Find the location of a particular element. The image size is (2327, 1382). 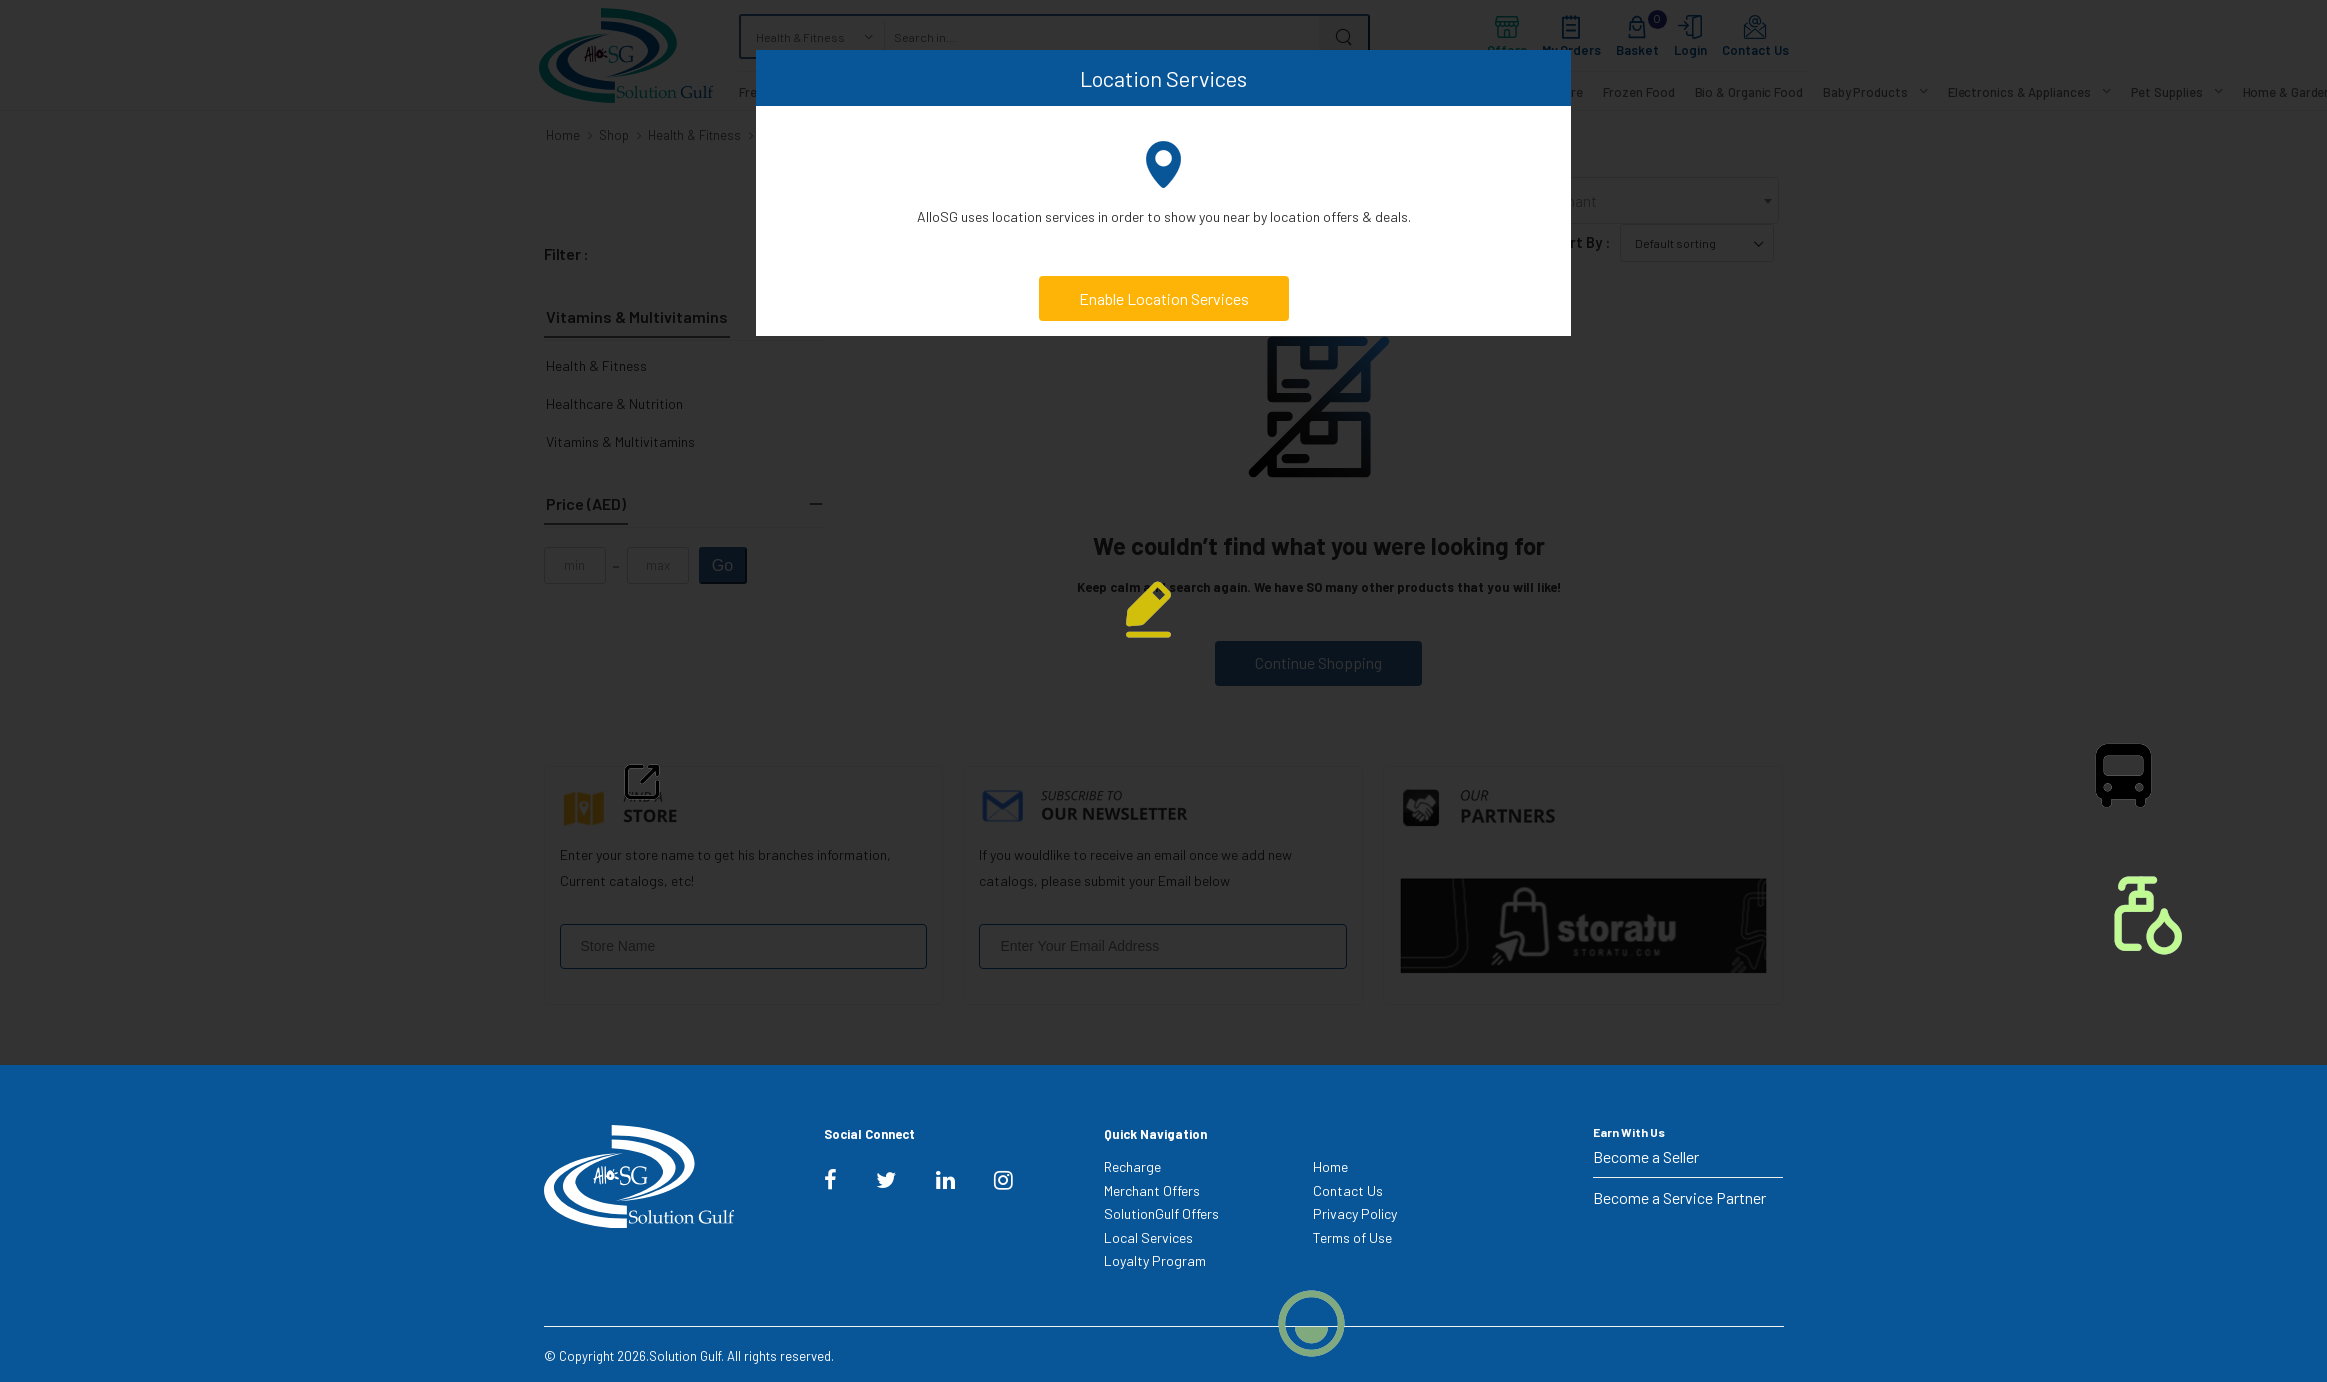

view bus or public transit options is located at coordinates (2123, 775).